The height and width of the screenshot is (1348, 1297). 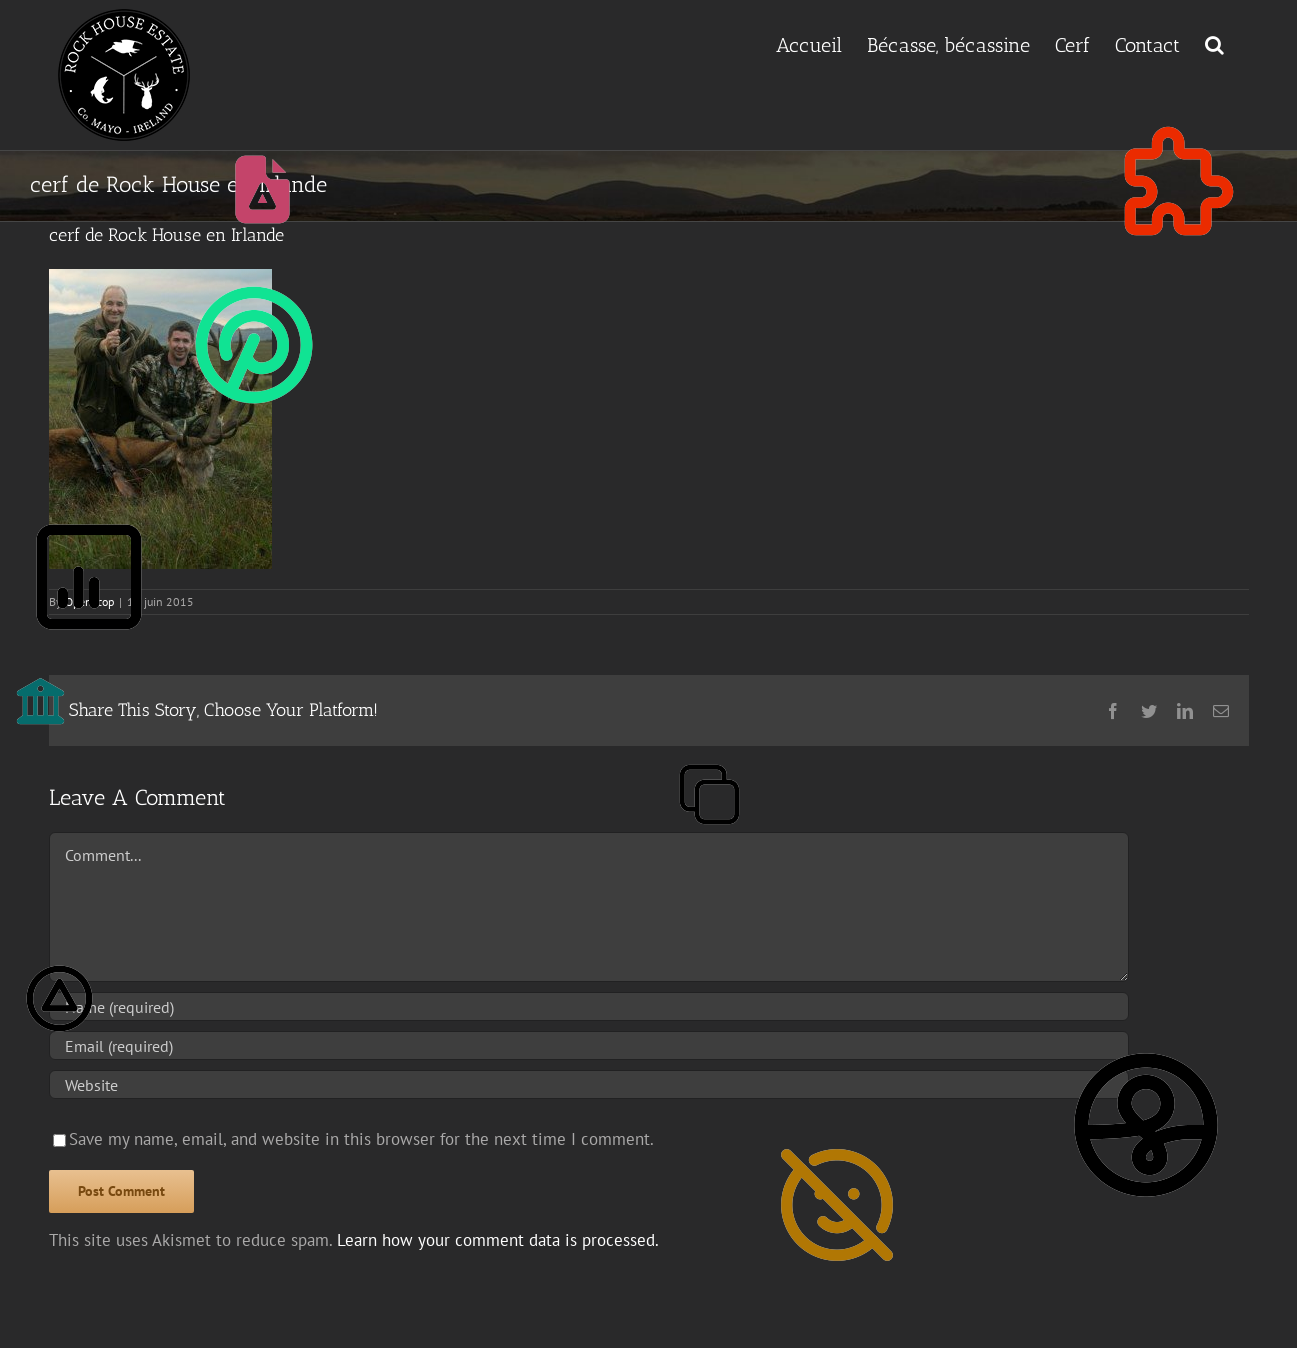 I want to click on playstation triangle button symbol, so click(x=59, y=998).